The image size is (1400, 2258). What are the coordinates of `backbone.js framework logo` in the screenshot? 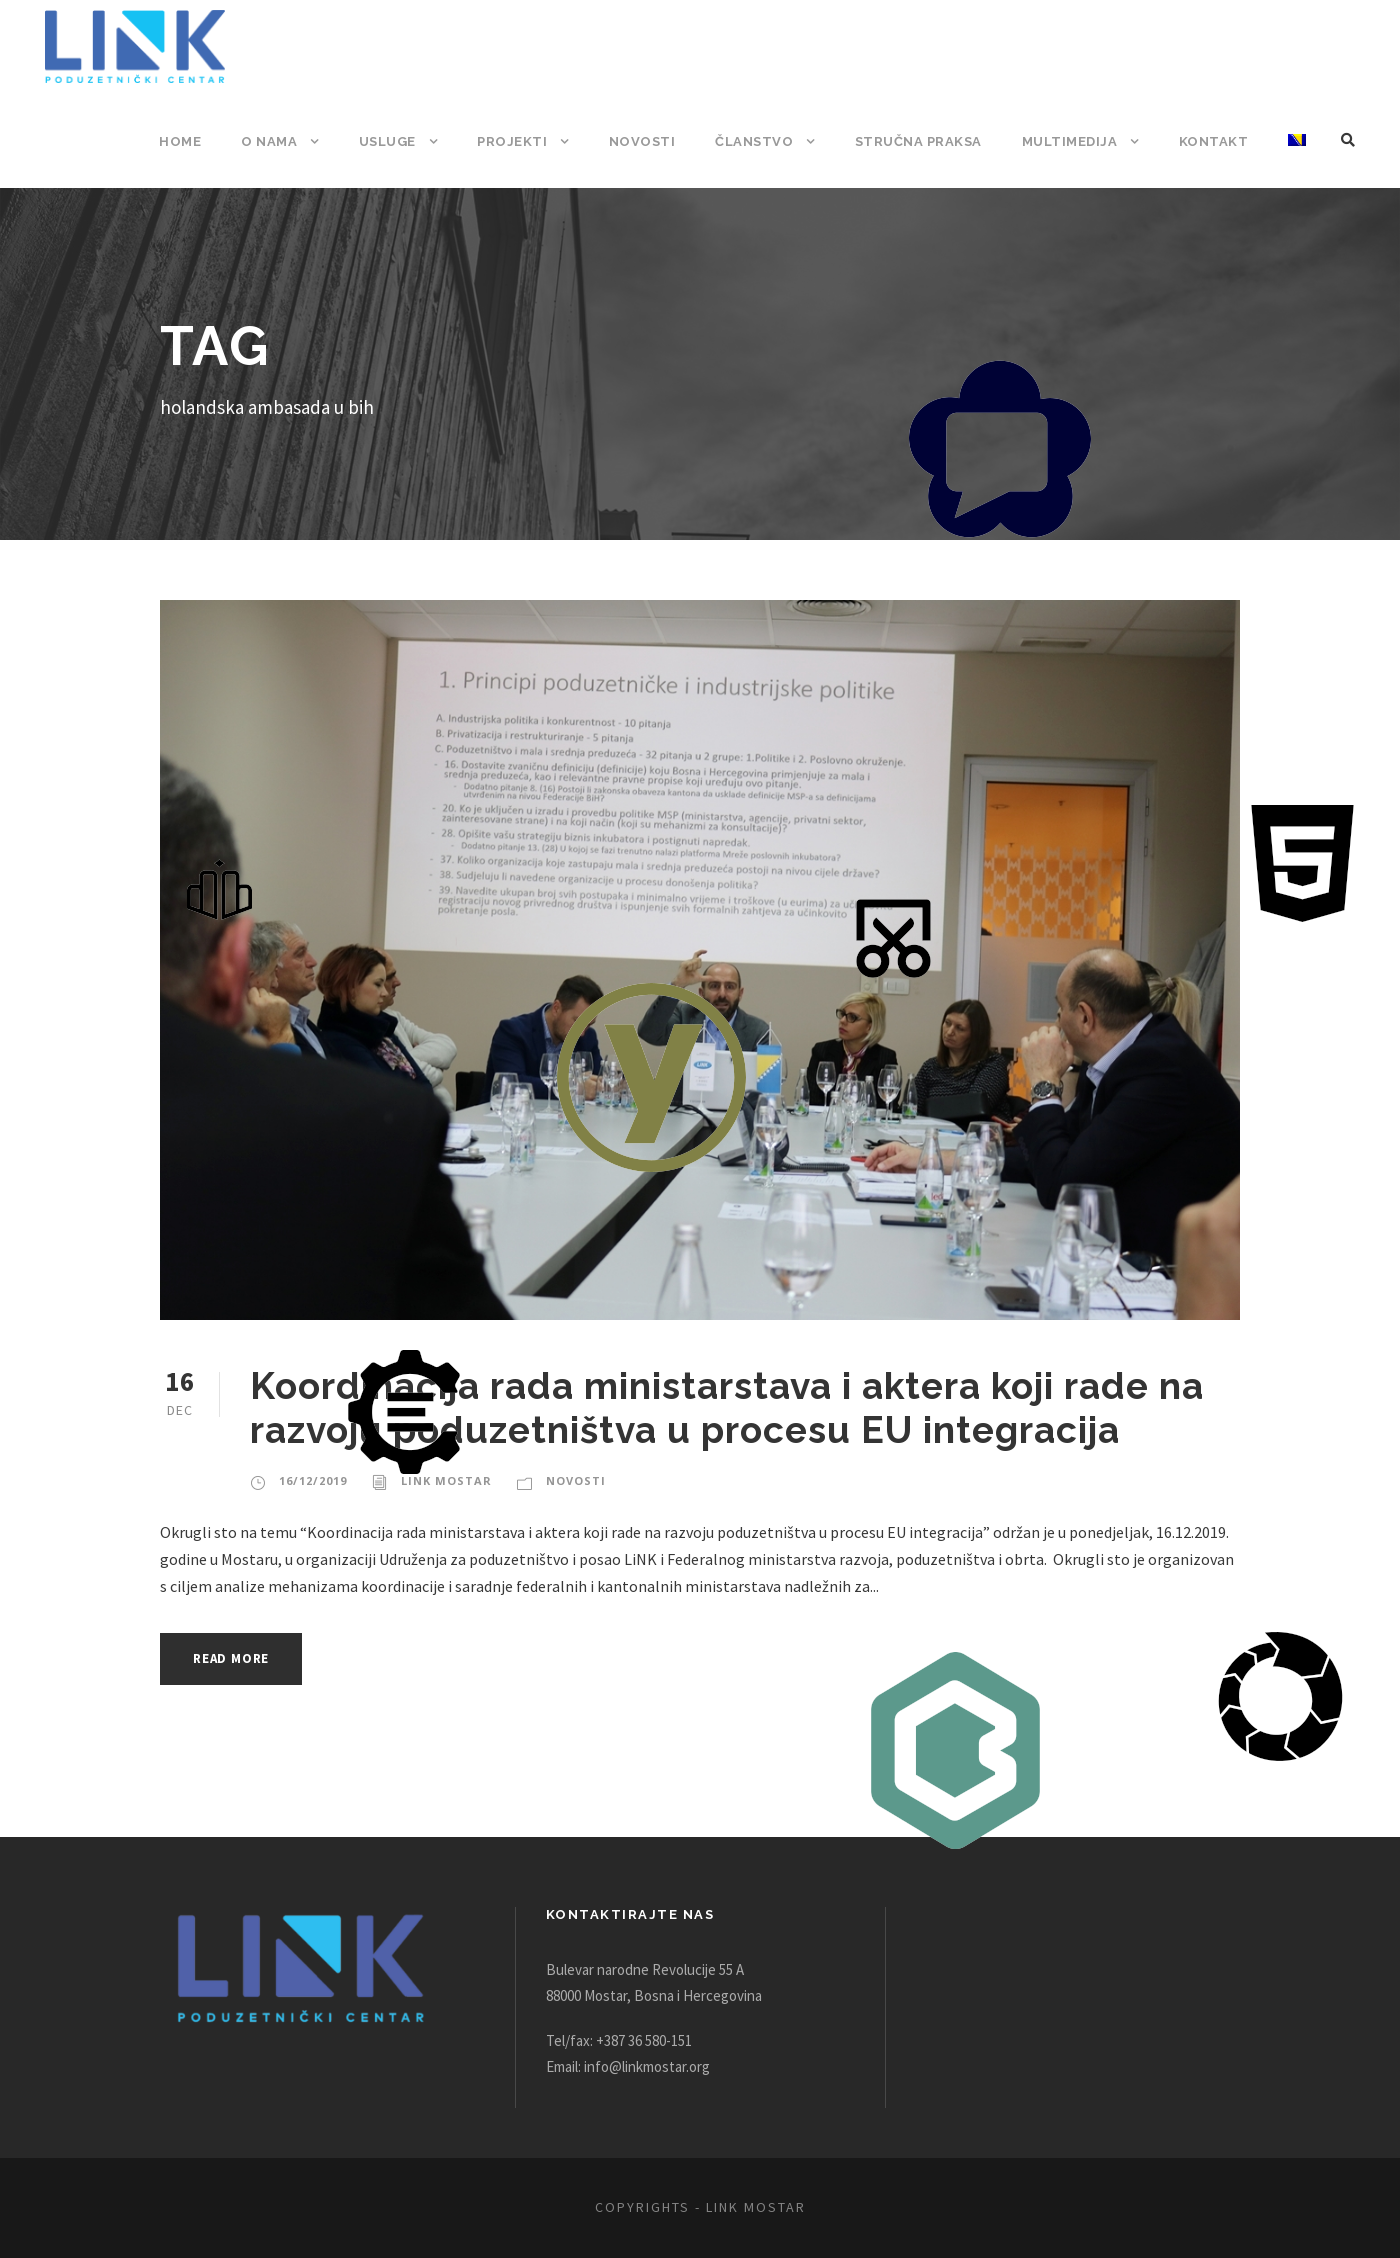 It's located at (219, 889).